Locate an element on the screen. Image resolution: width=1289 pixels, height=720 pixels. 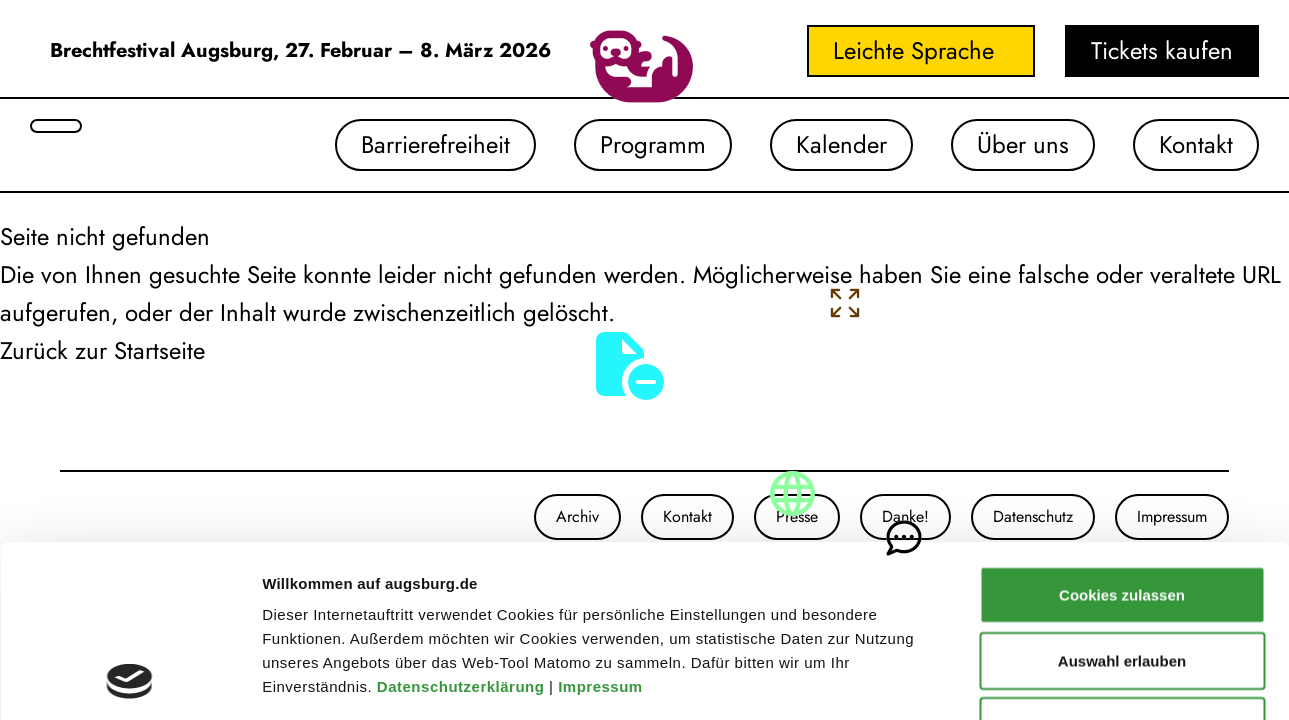
otter mascot or brand logo is located at coordinates (641, 66).